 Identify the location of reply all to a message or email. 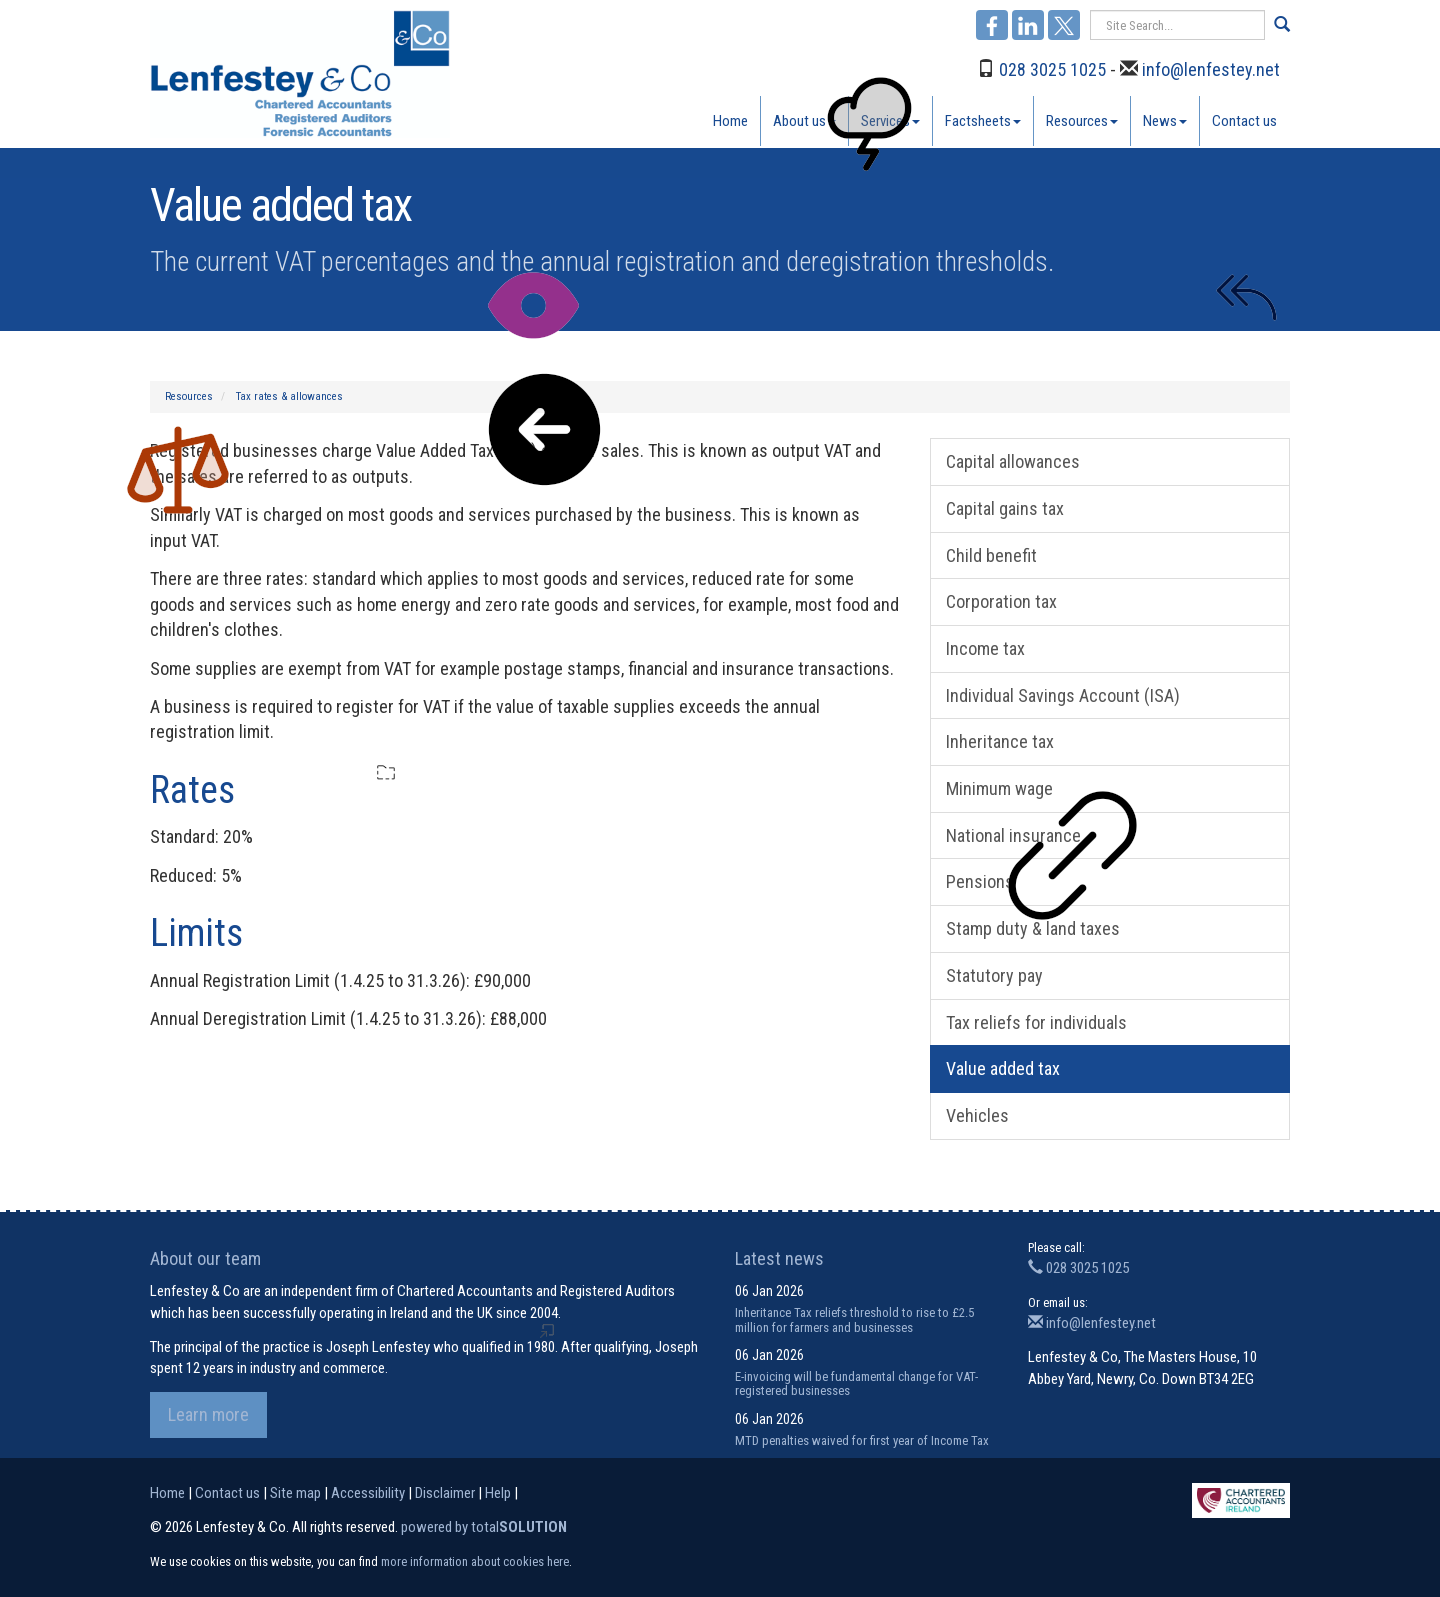
(1246, 297).